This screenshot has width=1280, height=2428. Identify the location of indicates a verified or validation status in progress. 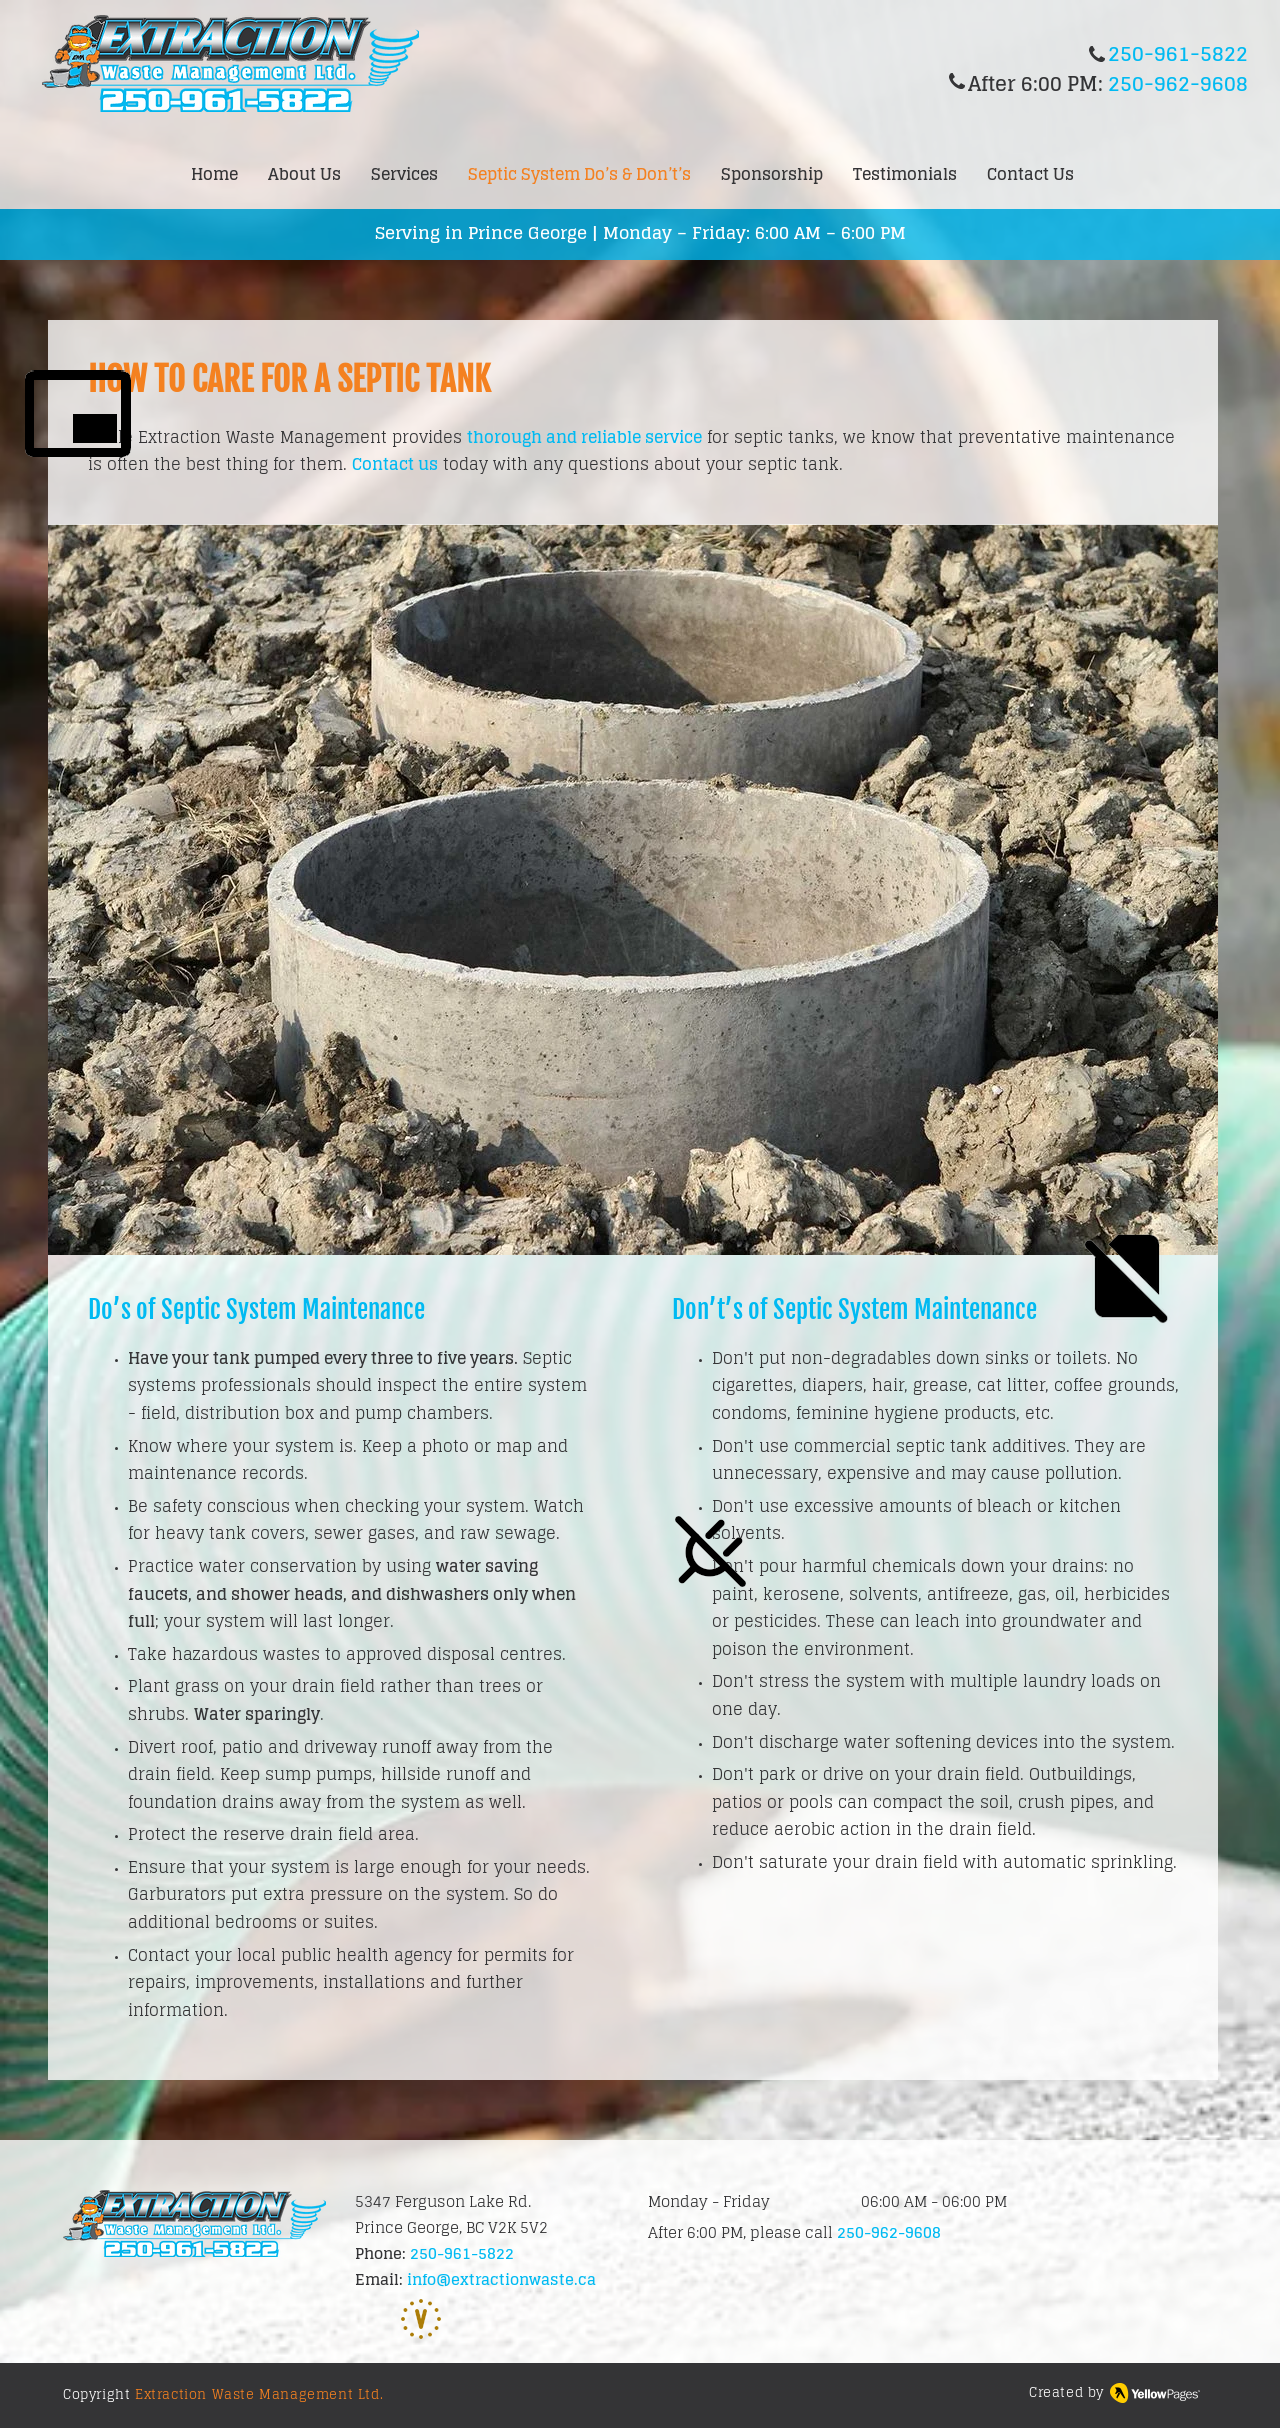
(421, 2319).